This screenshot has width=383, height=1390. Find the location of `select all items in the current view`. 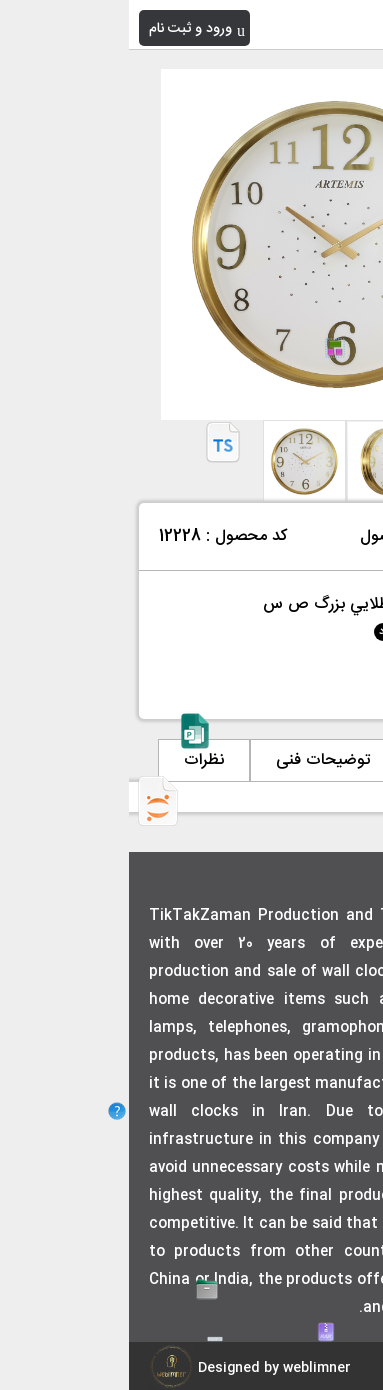

select all items in the current view is located at coordinates (335, 348).